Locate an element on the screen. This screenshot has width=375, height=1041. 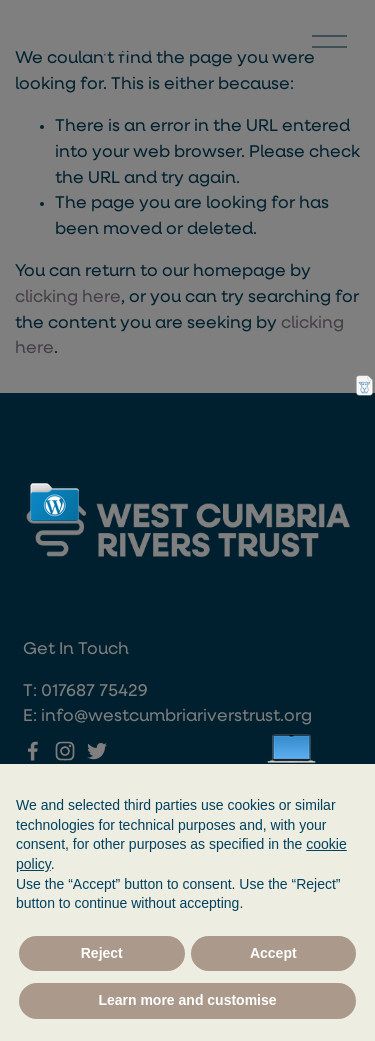
macbook air 15-inch device icon is located at coordinates (291, 746).